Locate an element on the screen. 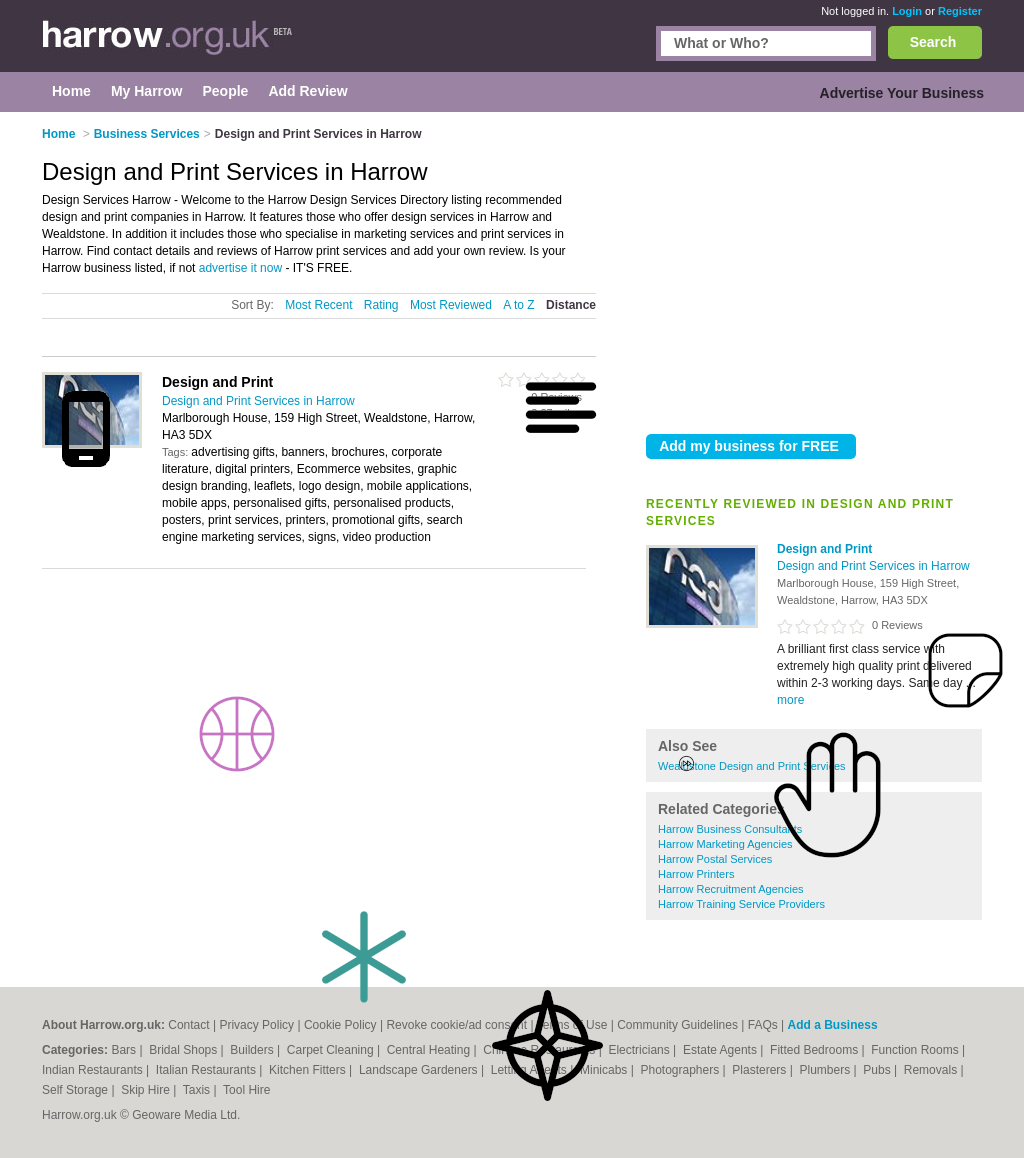 The height and width of the screenshot is (1158, 1024). indicates a required field in a form is located at coordinates (364, 957).